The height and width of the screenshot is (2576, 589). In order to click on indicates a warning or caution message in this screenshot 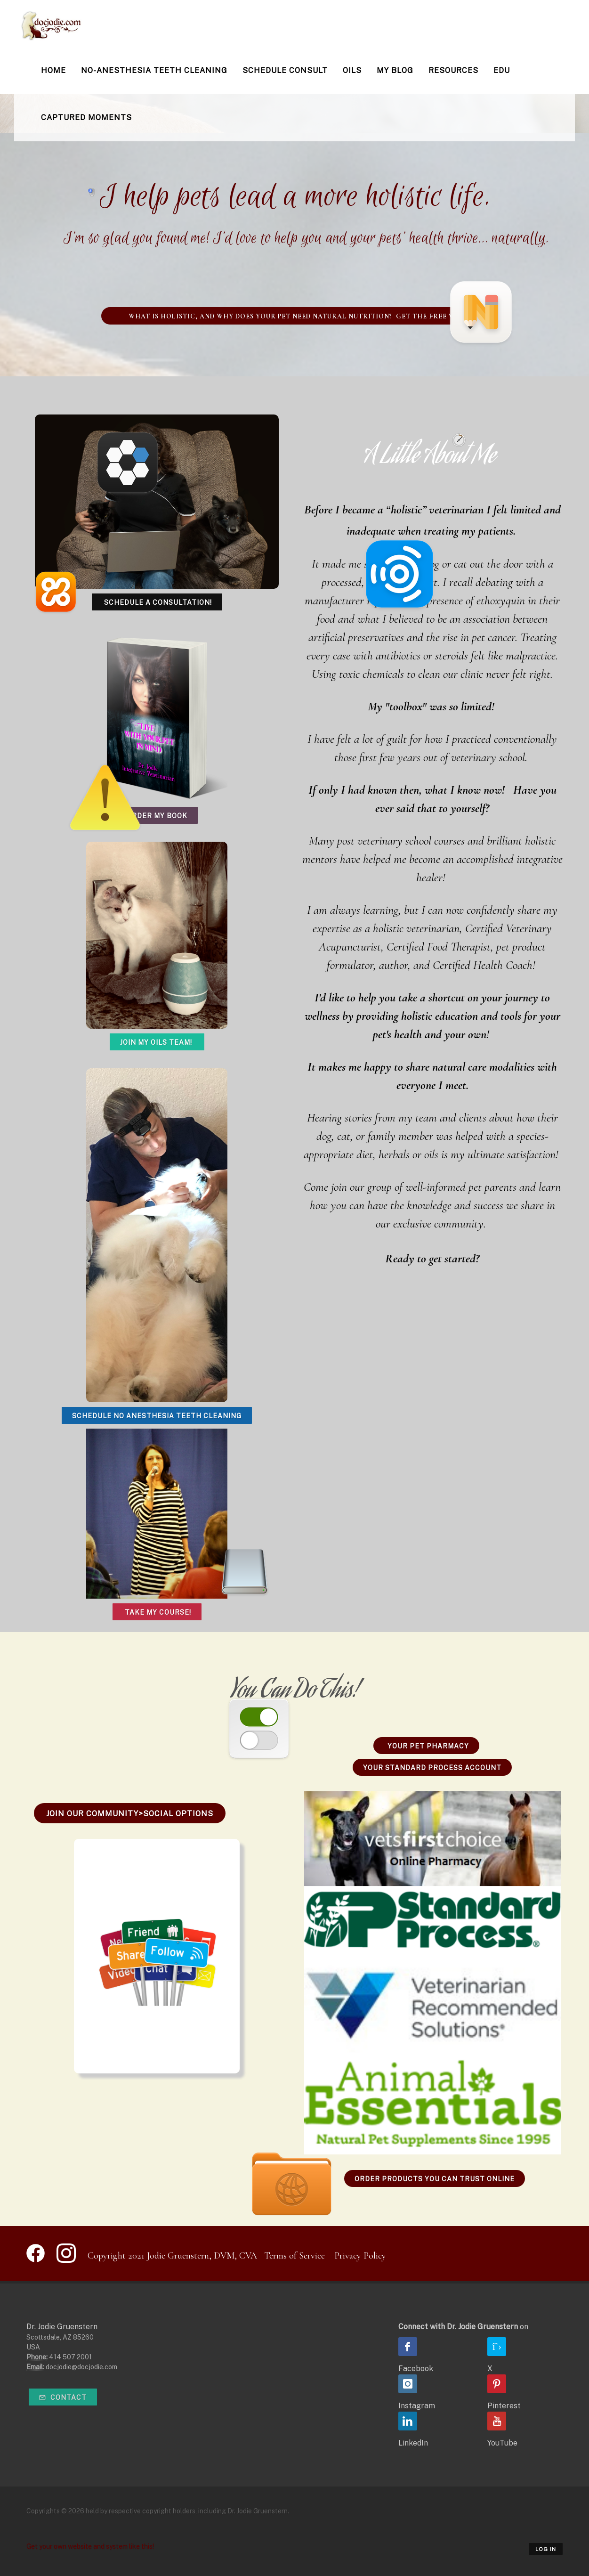, I will do `click(105, 797)`.